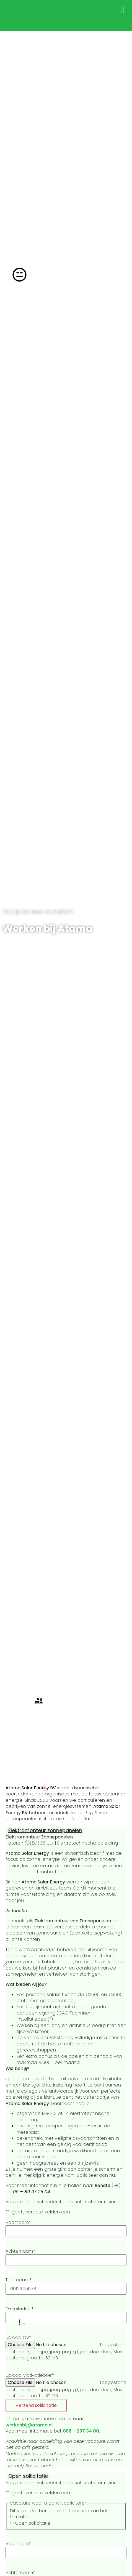 The image size is (132, 2576). What do you see at coordinates (22, 2322) in the screenshot?
I see `adjust settings or preferences` at bounding box center [22, 2322].